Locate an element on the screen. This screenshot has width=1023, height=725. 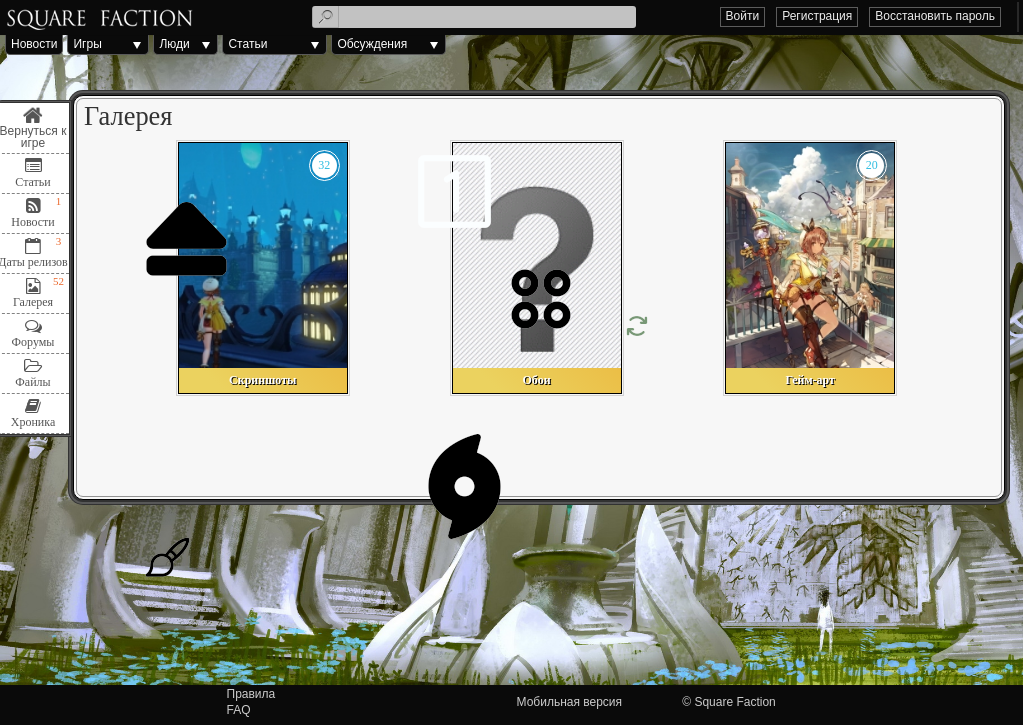
indicates hurricane or tropical storm warning is located at coordinates (464, 486).